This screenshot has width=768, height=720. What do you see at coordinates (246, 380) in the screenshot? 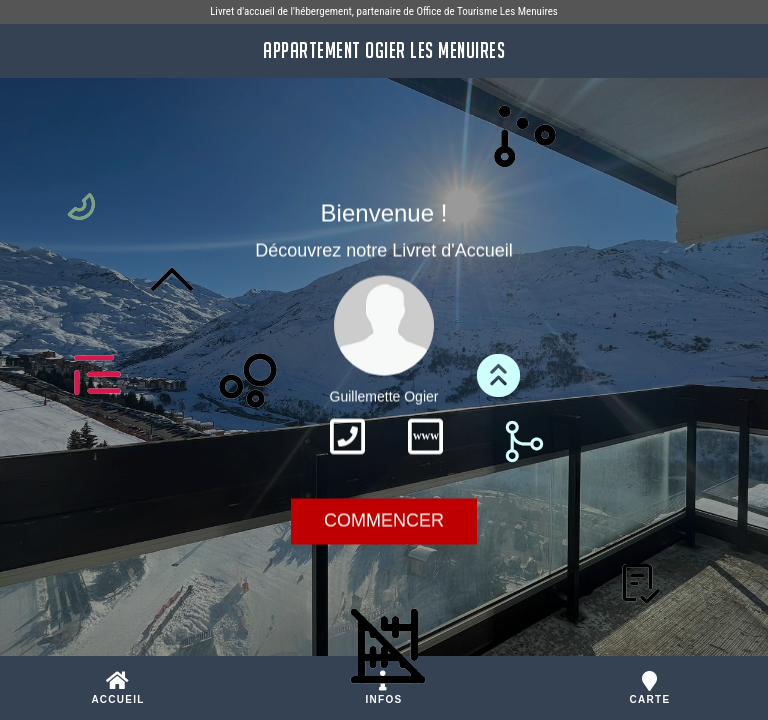
I see `view bubble chart visualization` at bounding box center [246, 380].